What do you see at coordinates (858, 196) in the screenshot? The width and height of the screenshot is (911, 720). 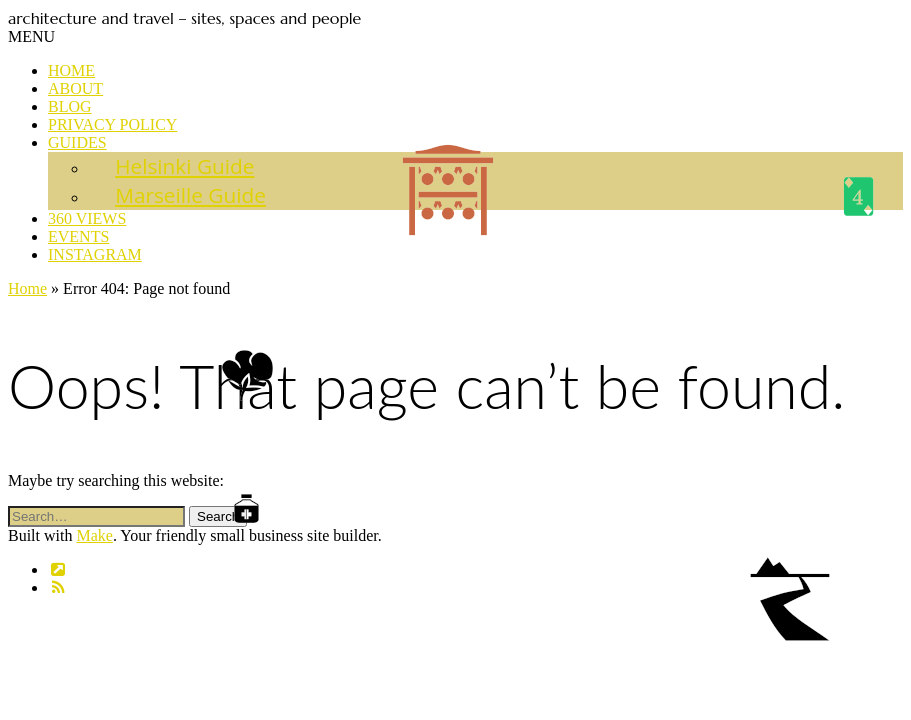 I see `four of diamonds playing card` at bounding box center [858, 196].